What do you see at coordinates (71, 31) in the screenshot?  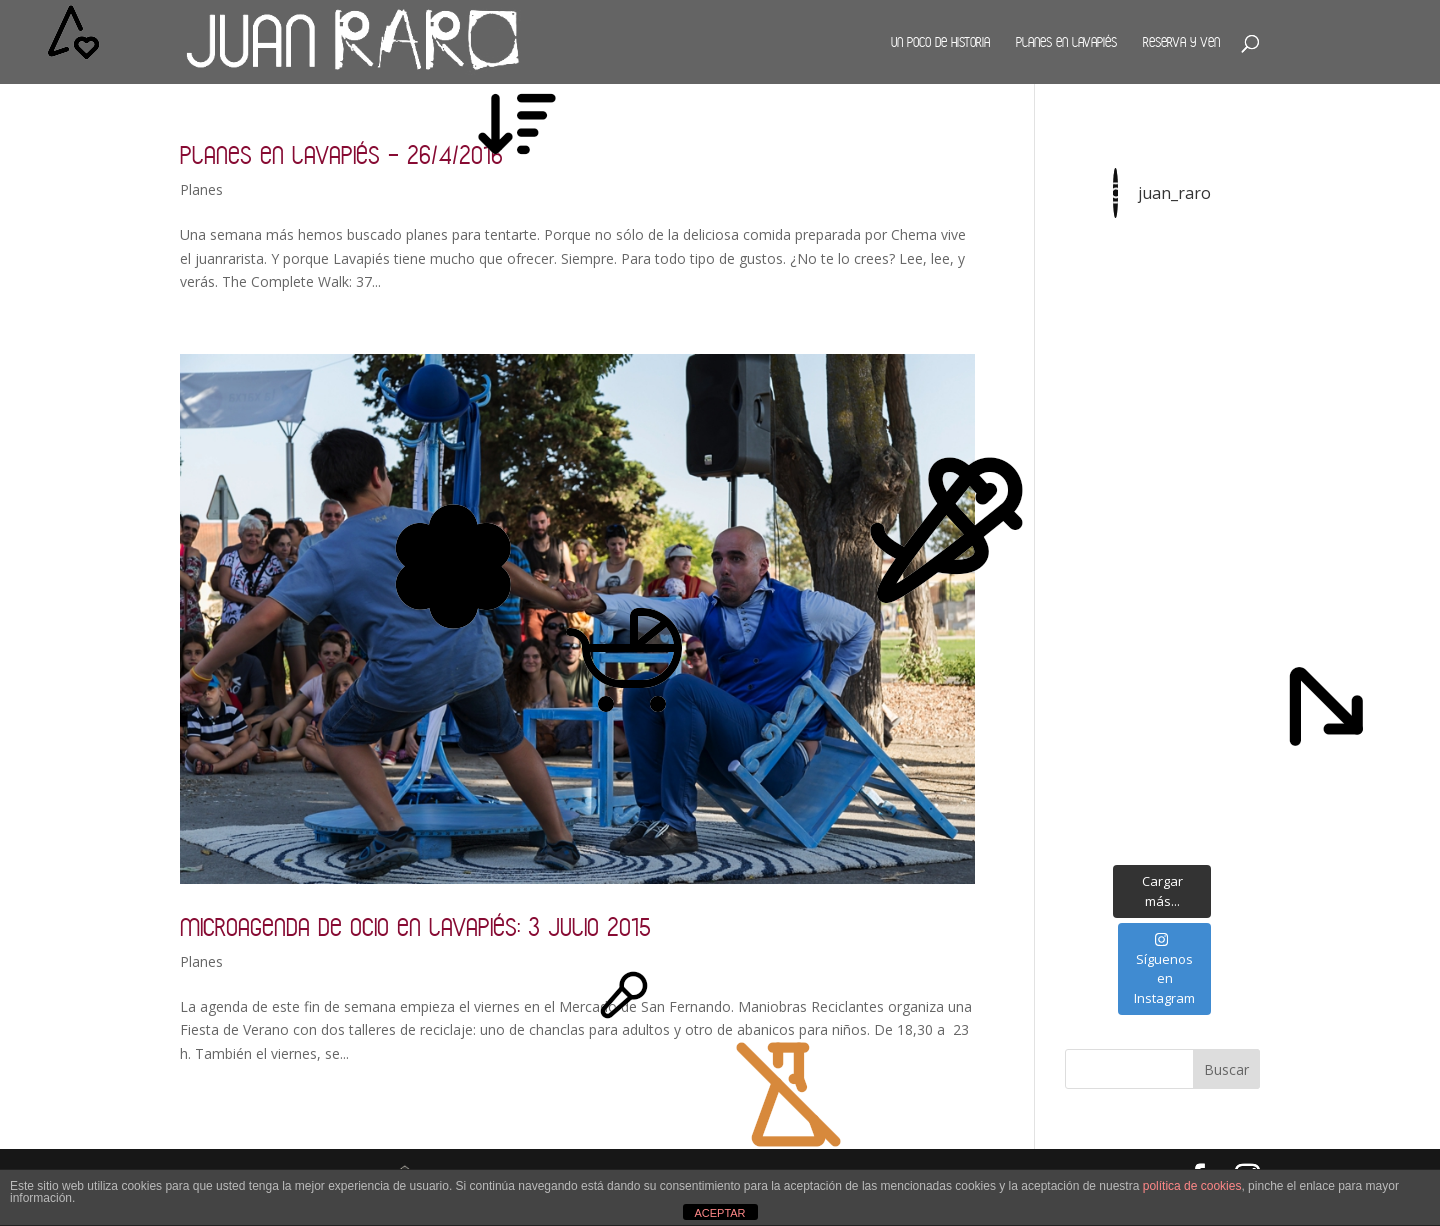 I see `navigate to a favorite or saved location` at bounding box center [71, 31].